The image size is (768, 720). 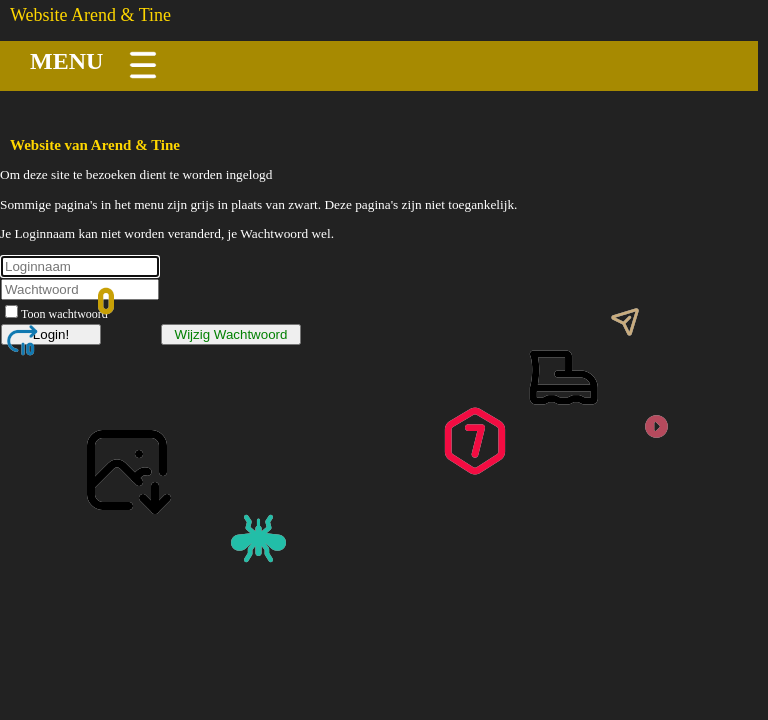 What do you see at coordinates (561, 377) in the screenshot?
I see `browse footwear or shoe products` at bounding box center [561, 377].